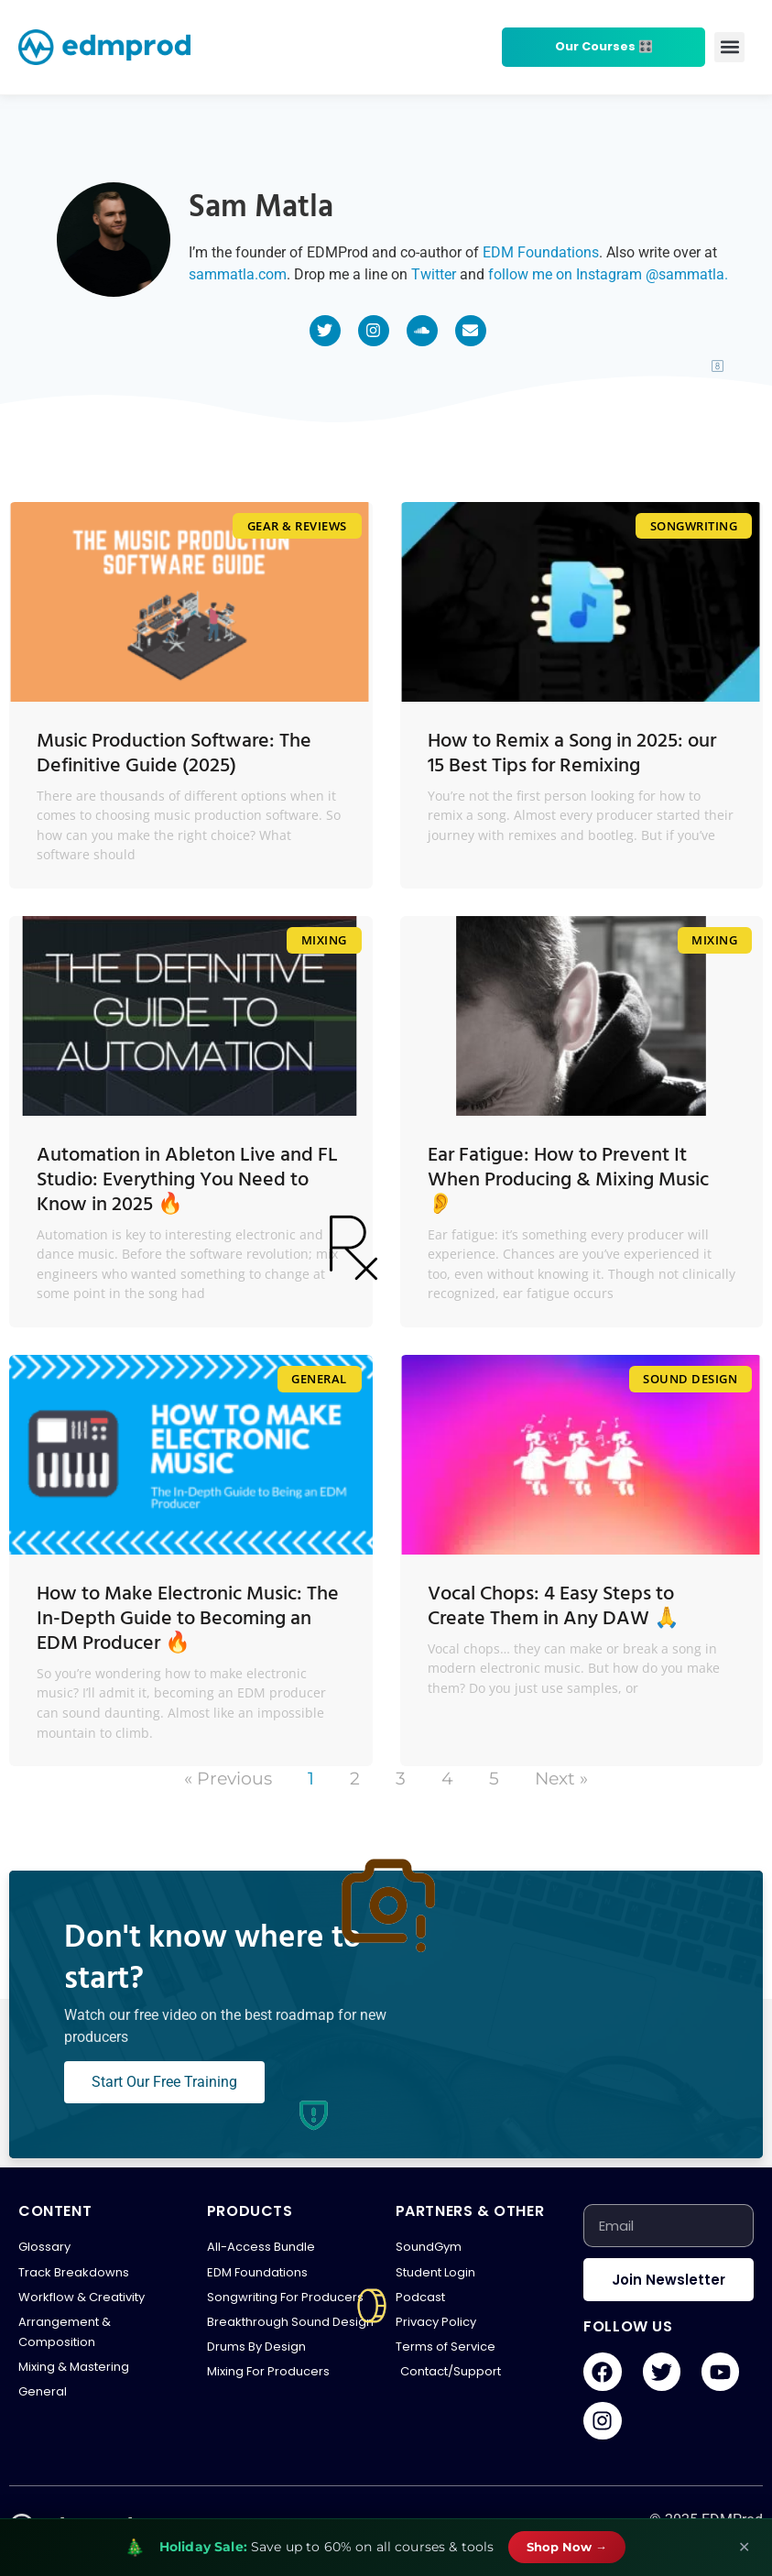 The width and height of the screenshot is (772, 2576). Describe the element at coordinates (388, 1901) in the screenshot. I see `camera error or malfunction alert` at that location.